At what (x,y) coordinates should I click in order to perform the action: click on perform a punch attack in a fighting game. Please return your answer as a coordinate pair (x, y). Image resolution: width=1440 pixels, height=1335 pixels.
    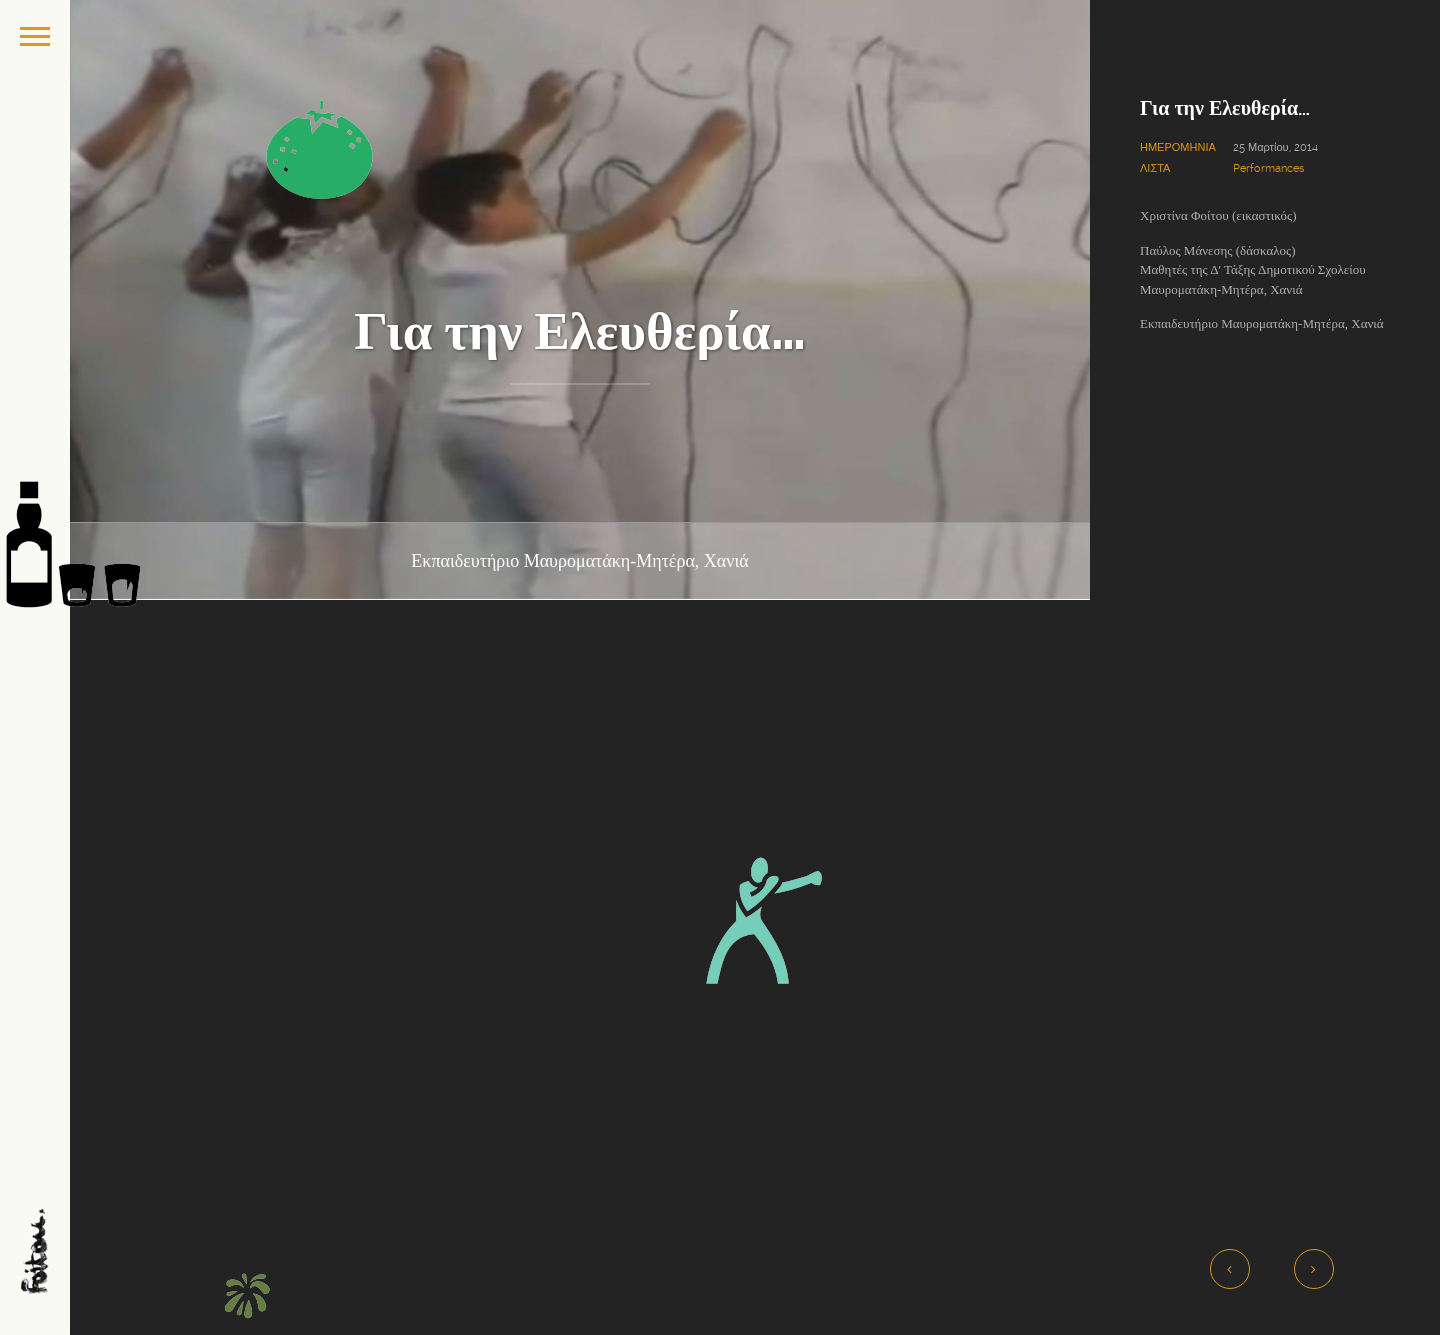
    Looking at the image, I should click on (770, 919).